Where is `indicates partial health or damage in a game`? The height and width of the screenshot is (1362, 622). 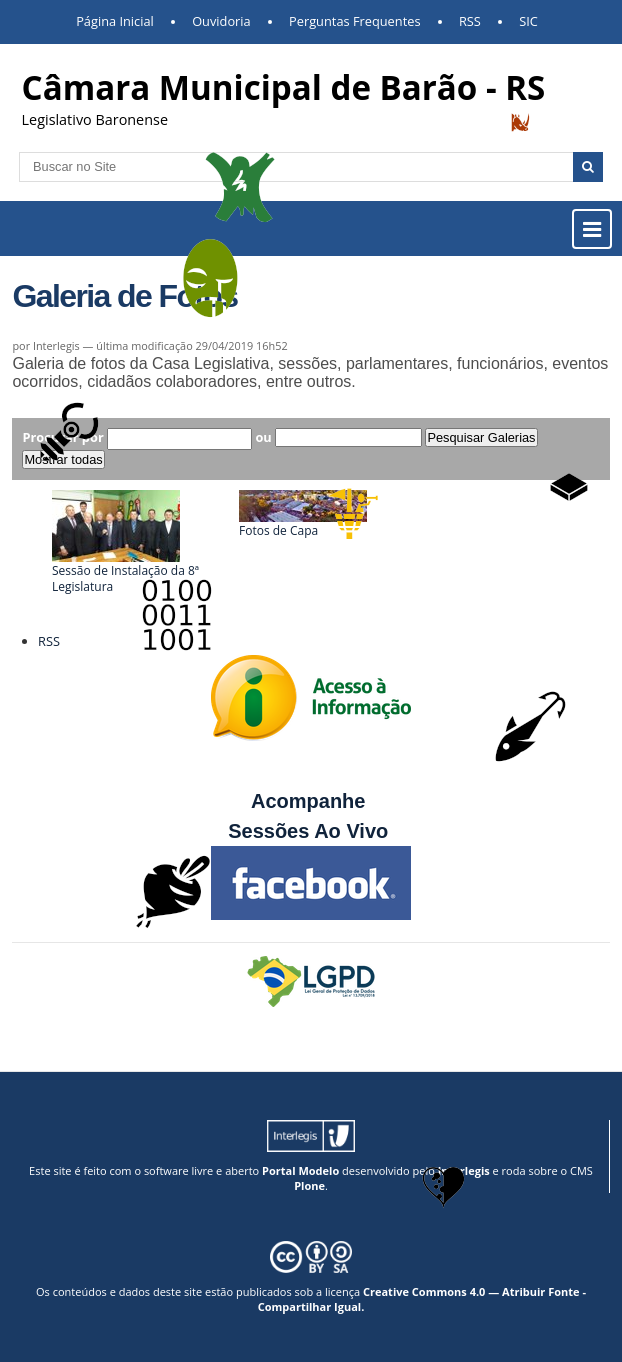 indicates partial health or damage in a game is located at coordinates (443, 1187).